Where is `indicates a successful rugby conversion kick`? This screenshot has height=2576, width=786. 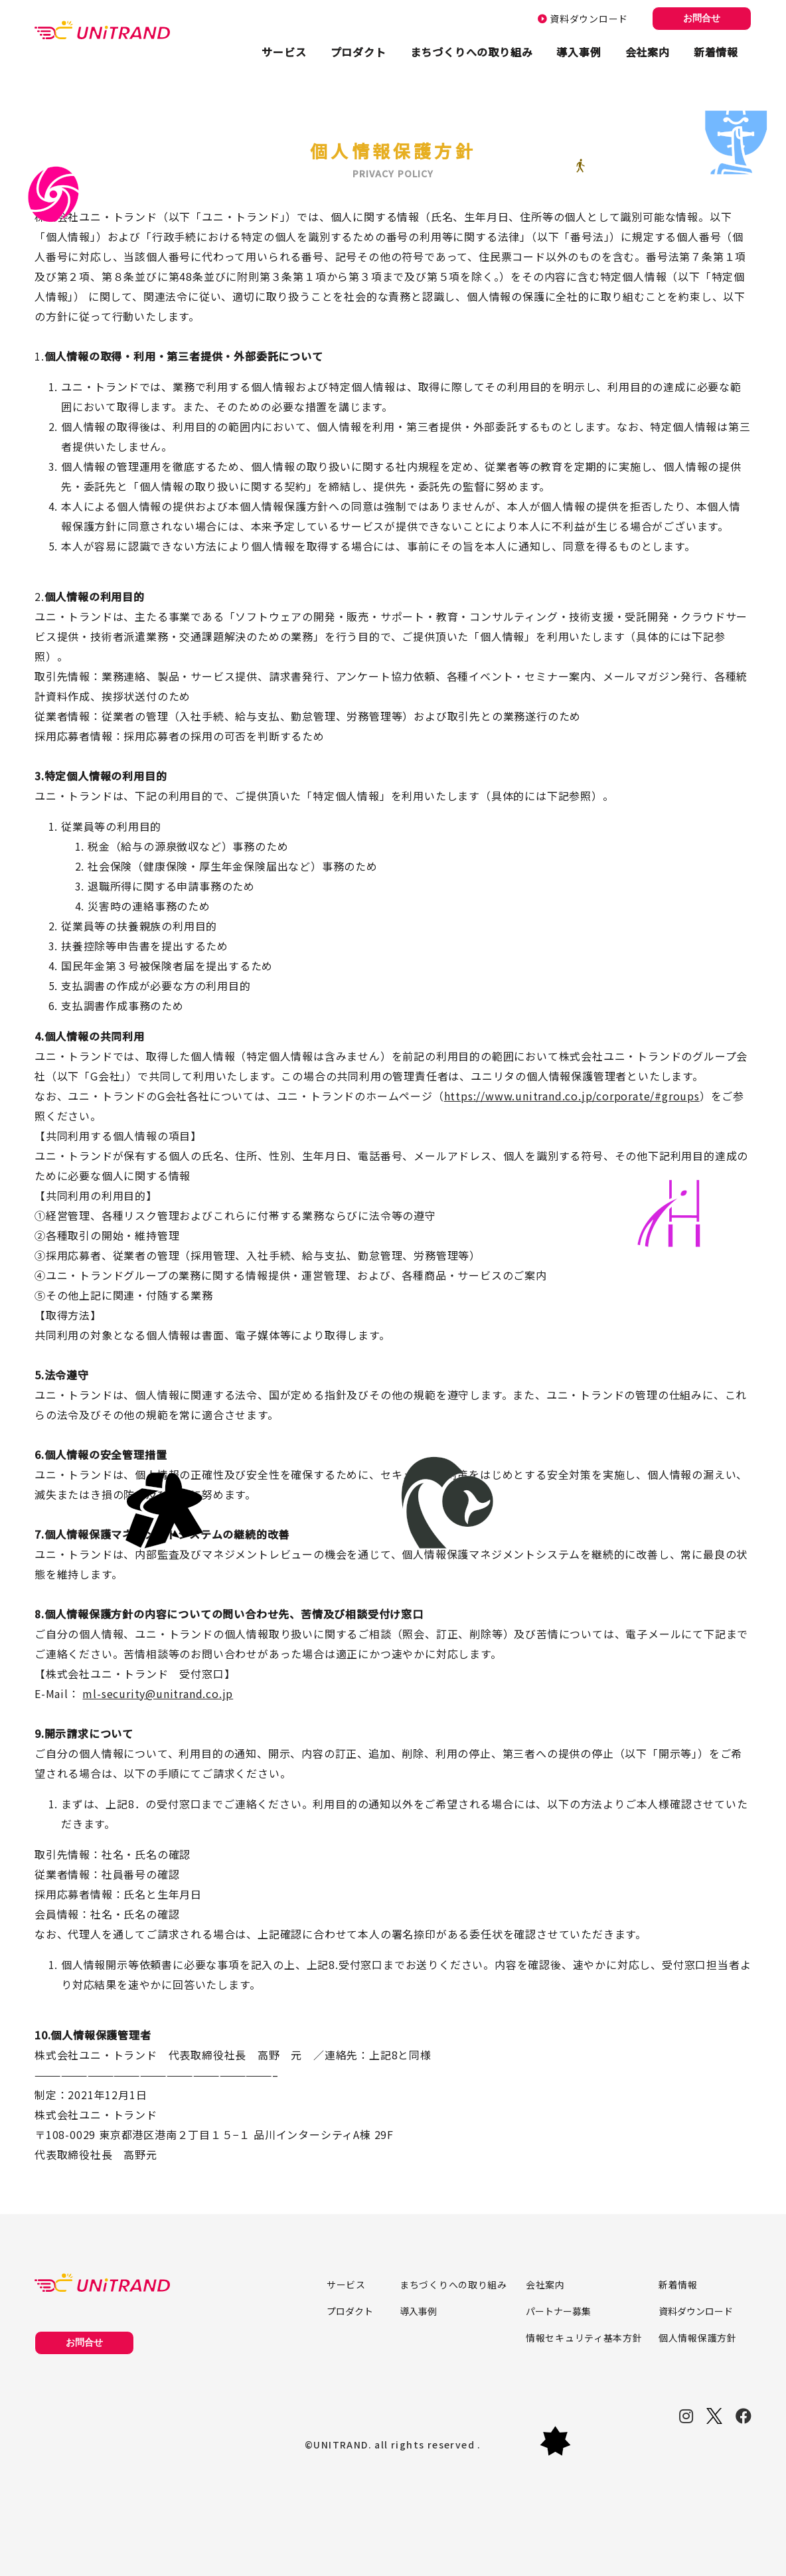 indicates a successful rugby conversion kick is located at coordinates (670, 1214).